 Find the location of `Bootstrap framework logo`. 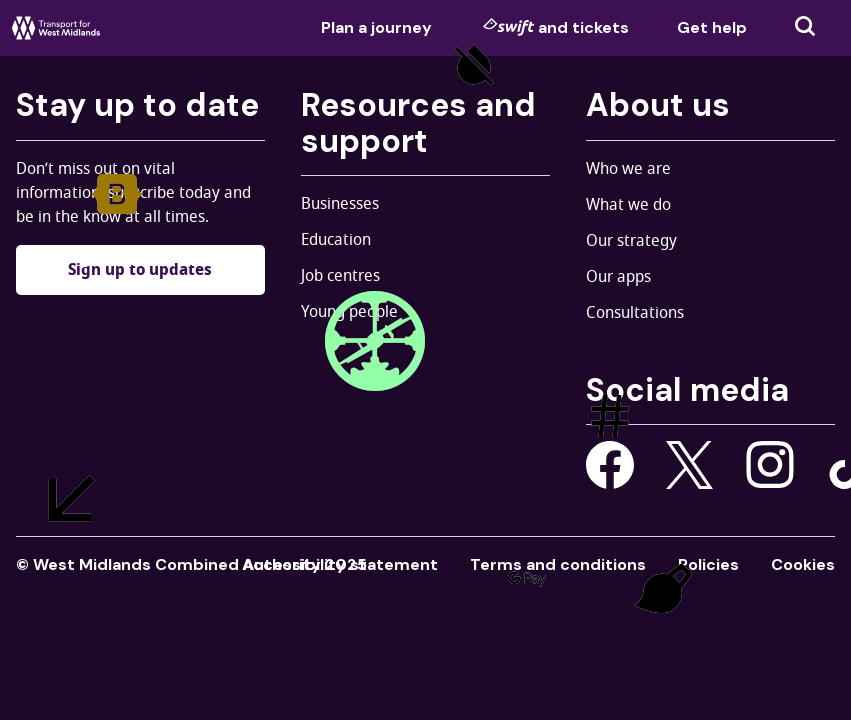

Bootstrap framework logo is located at coordinates (117, 194).